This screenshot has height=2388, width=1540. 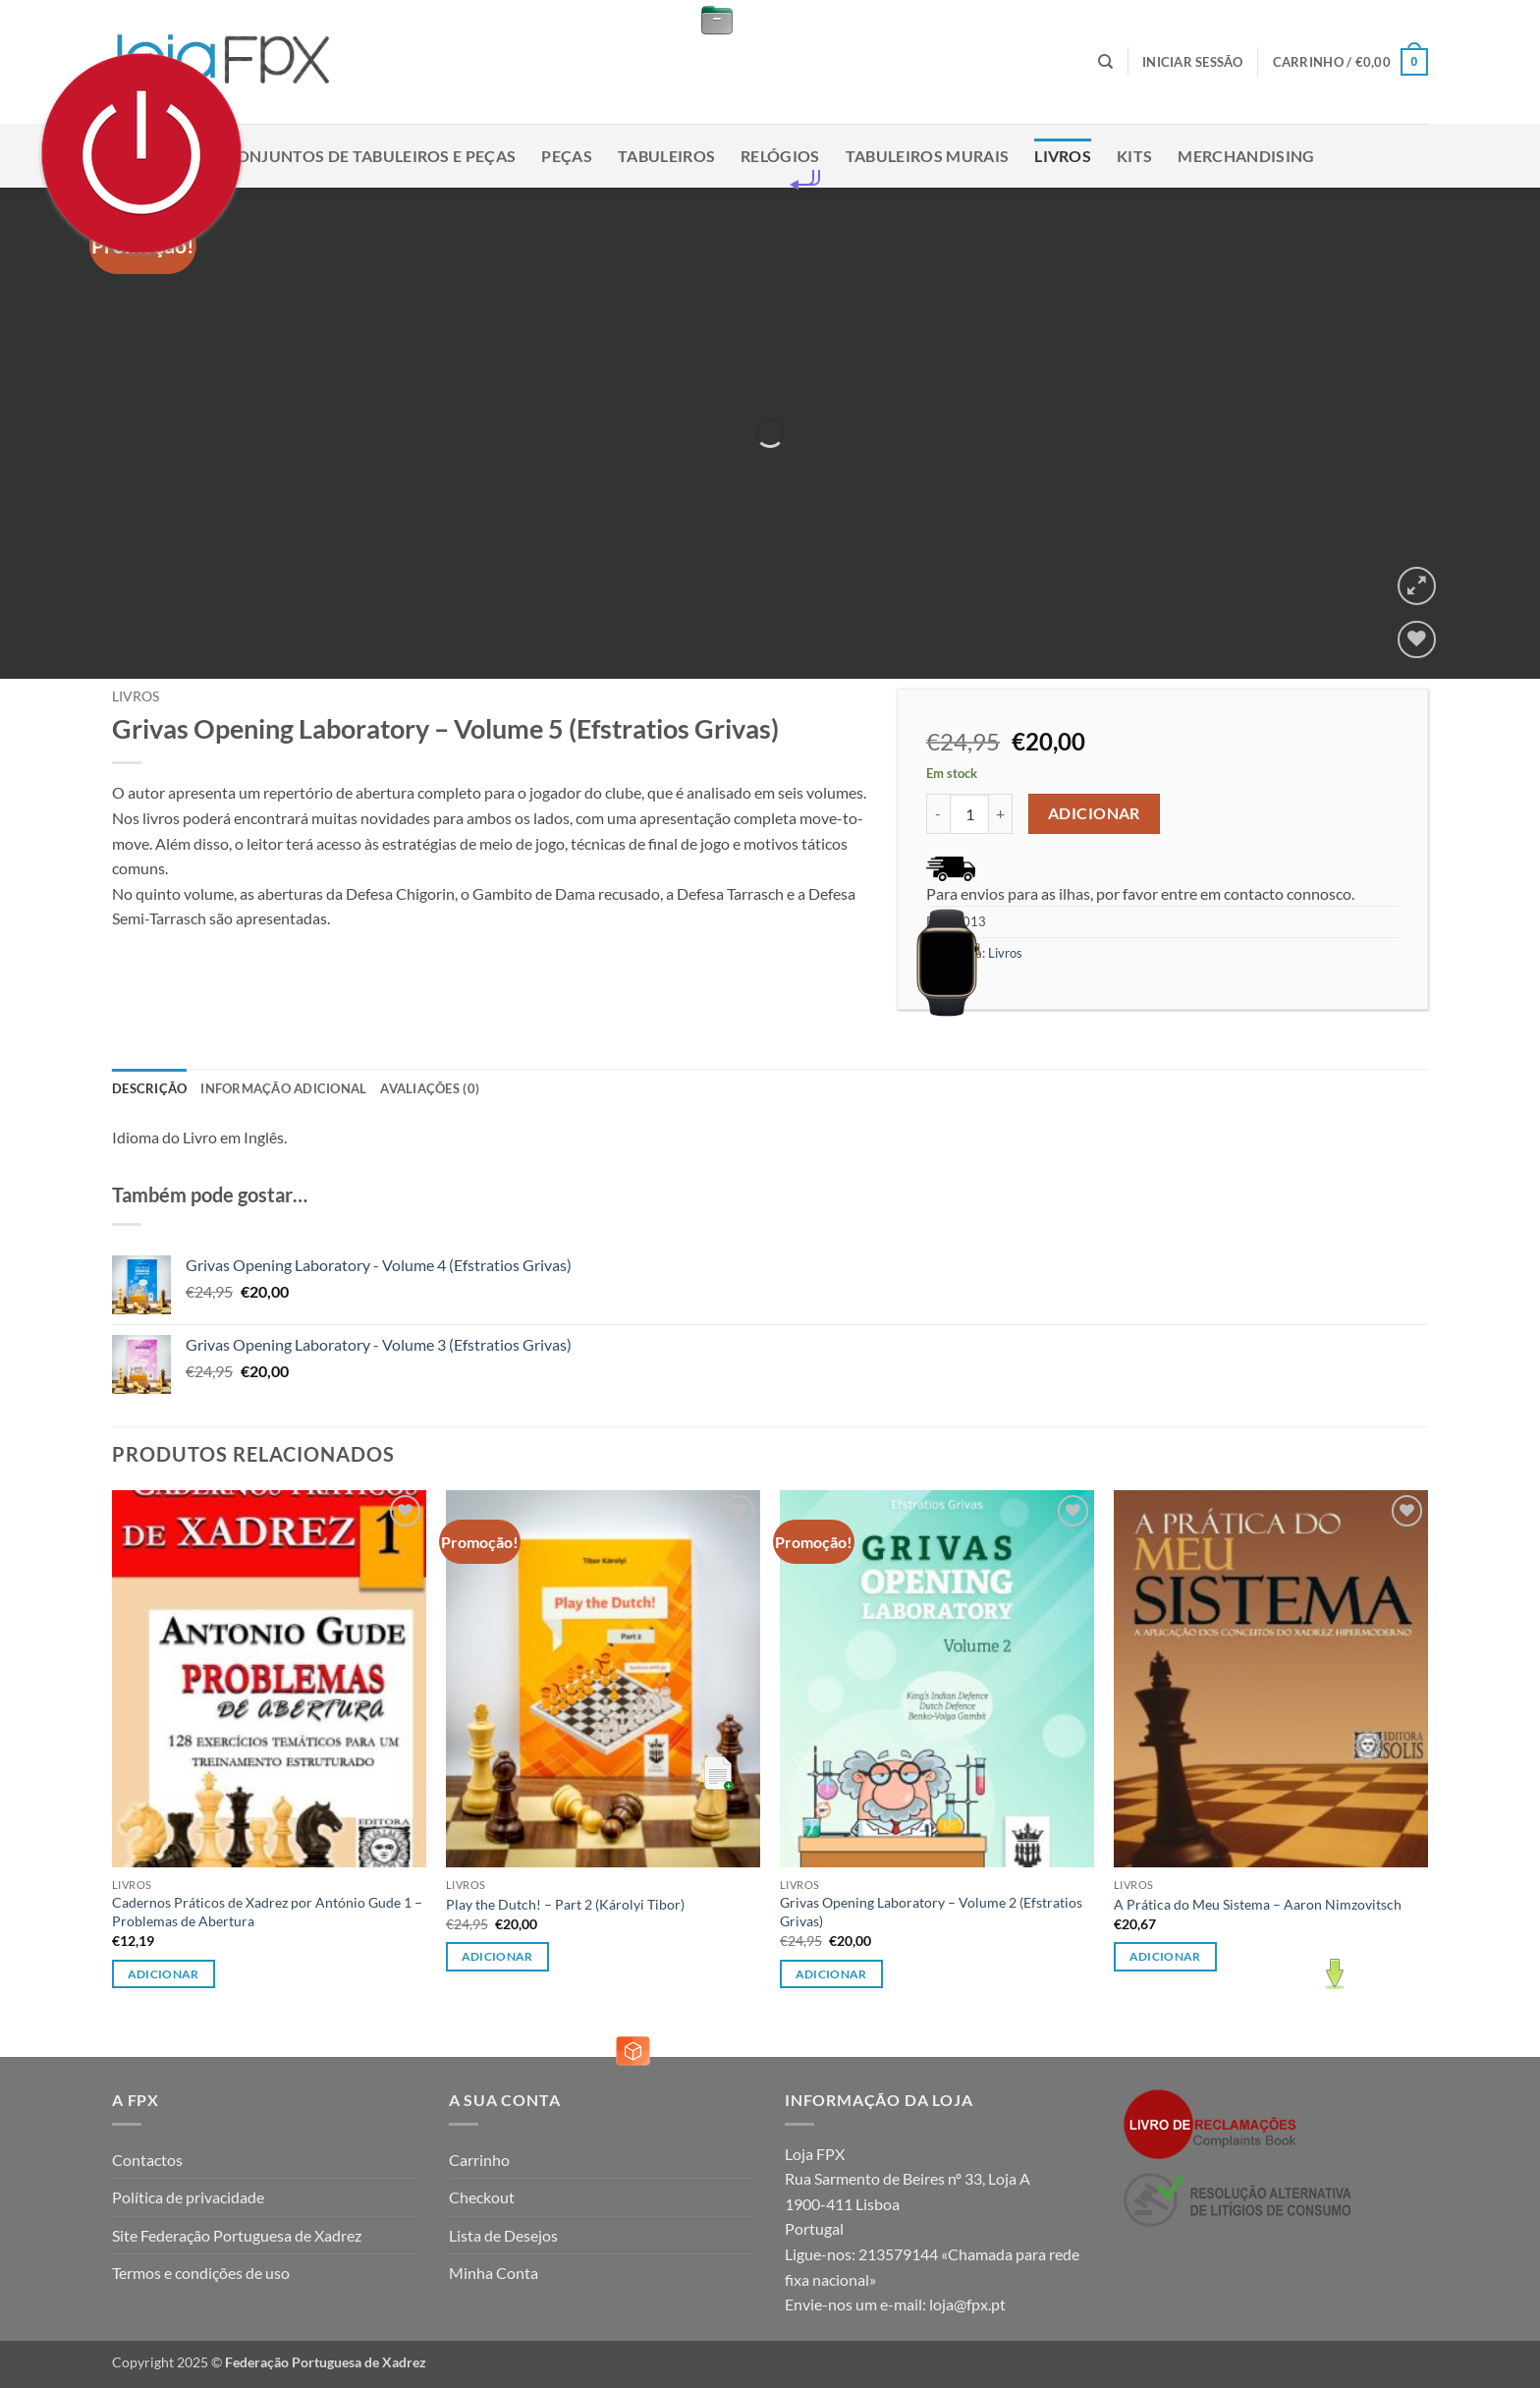 I want to click on reply to all recipients of an email, so click(x=804, y=178).